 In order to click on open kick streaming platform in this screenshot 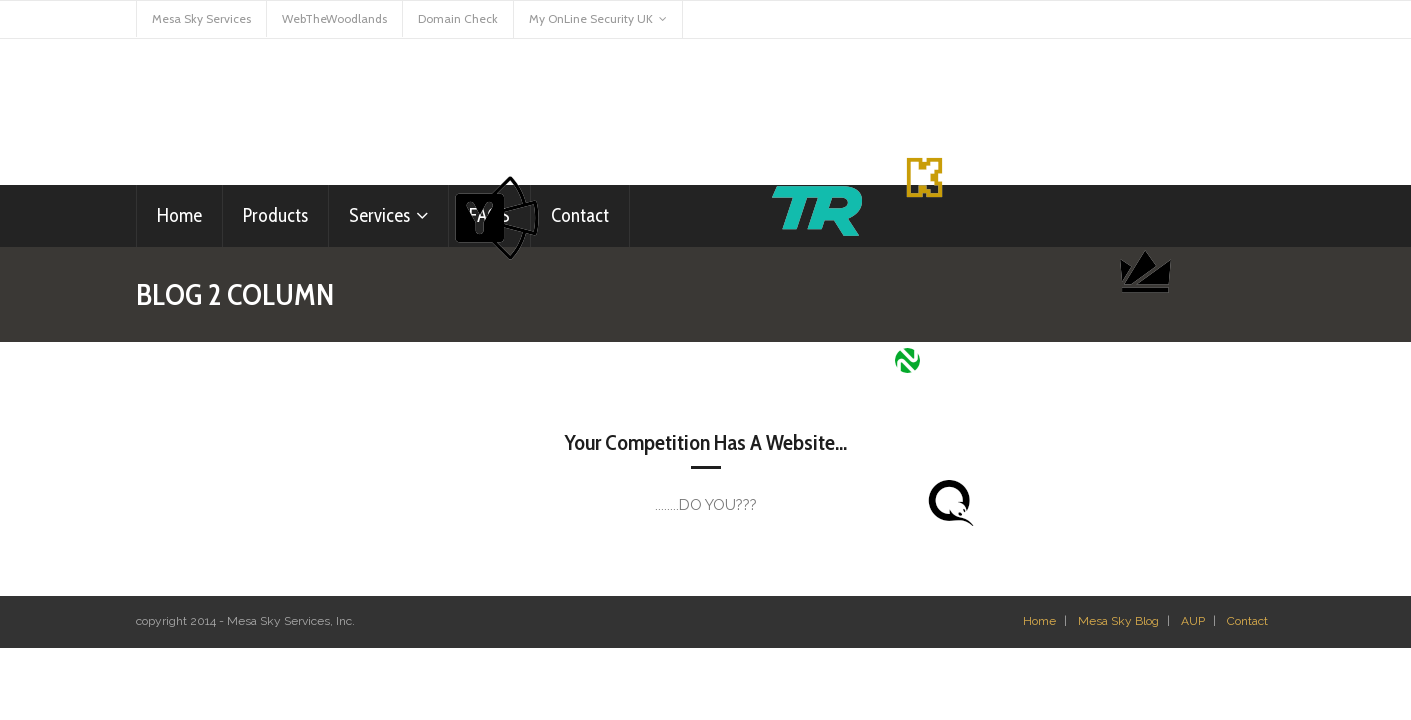, I will do `click(924, 177)`.